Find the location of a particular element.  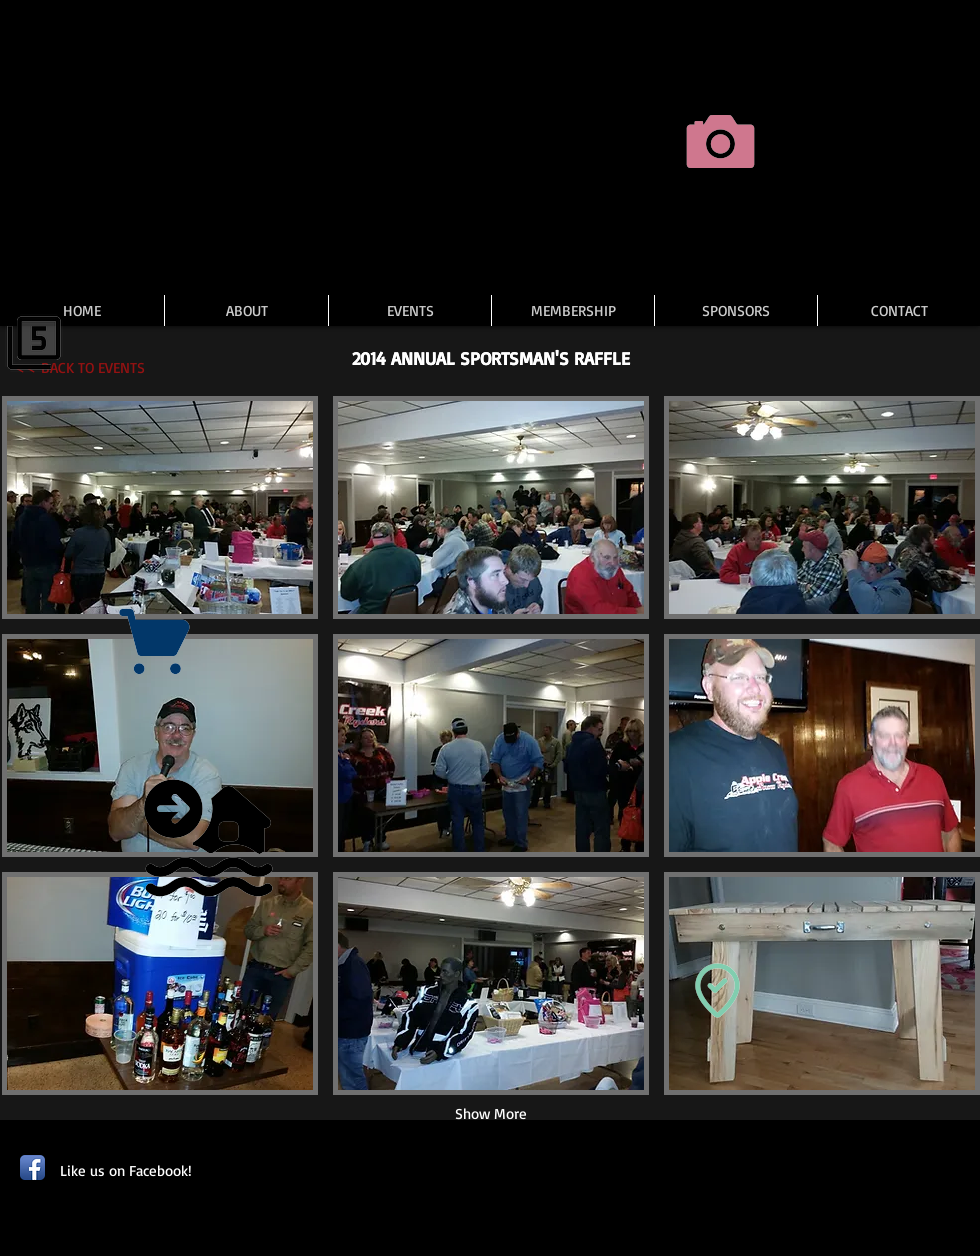

filter or view 5 items is located at coordinates (34, 343).